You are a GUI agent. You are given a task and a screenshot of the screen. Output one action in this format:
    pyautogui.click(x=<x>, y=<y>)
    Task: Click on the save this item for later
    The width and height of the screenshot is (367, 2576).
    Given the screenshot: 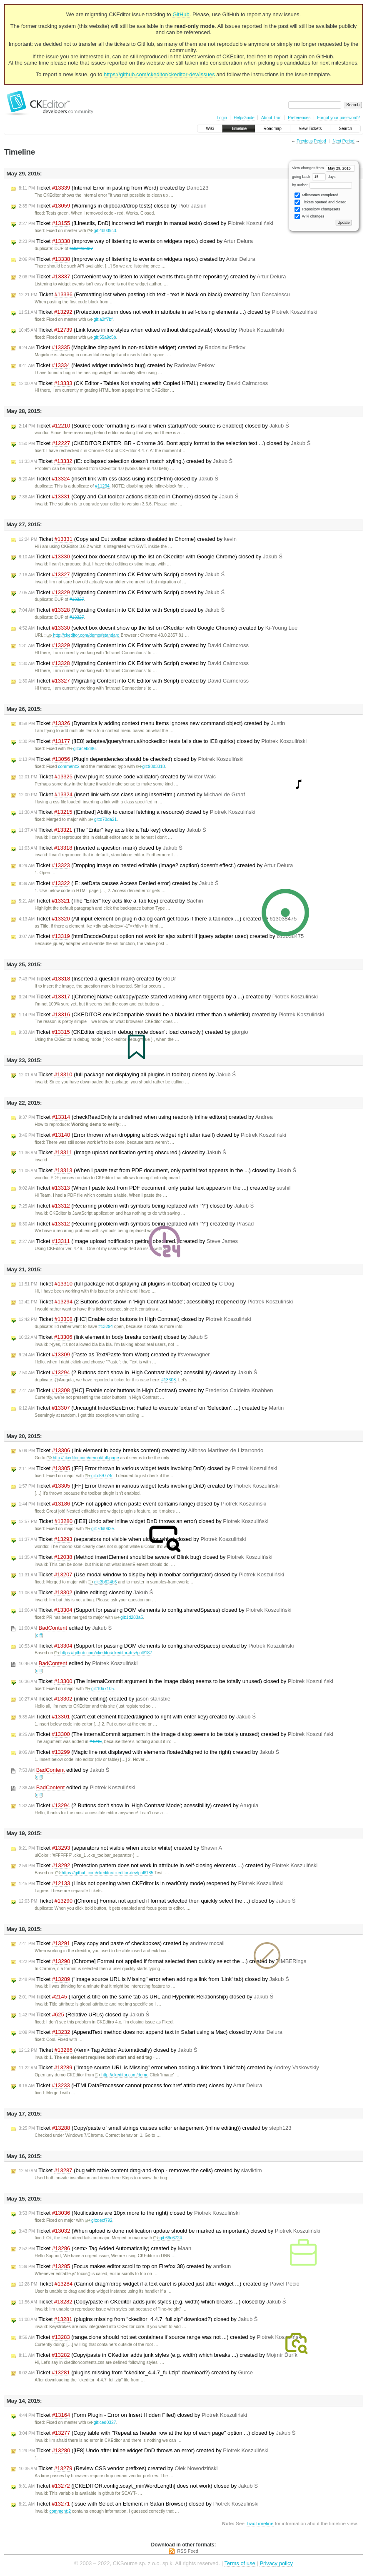 What is the action you would take?
    pyautogui.click(x=136, y=1047)
    